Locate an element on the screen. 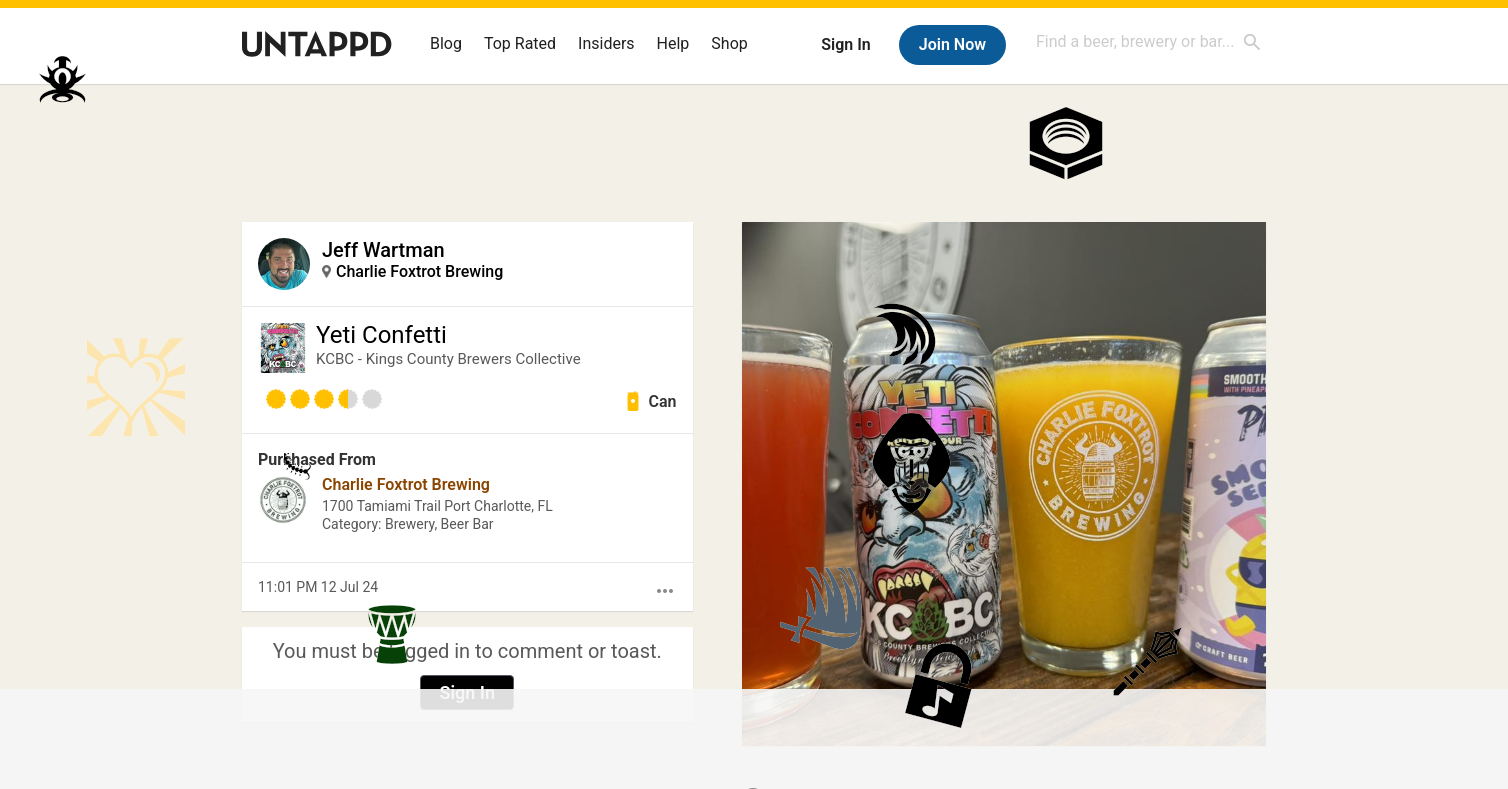 The image size is (1508, 789). select mandrill character or avatar is located at coordinates (911, 463).